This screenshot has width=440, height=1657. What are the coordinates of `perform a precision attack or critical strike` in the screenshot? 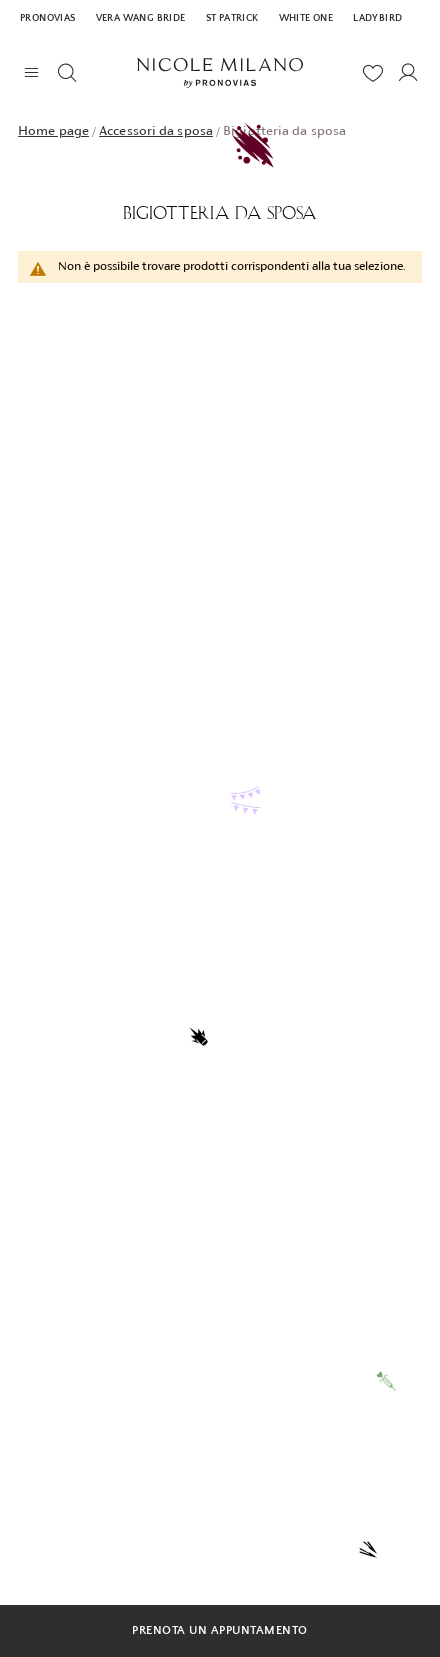 It's located at (368, 1550).